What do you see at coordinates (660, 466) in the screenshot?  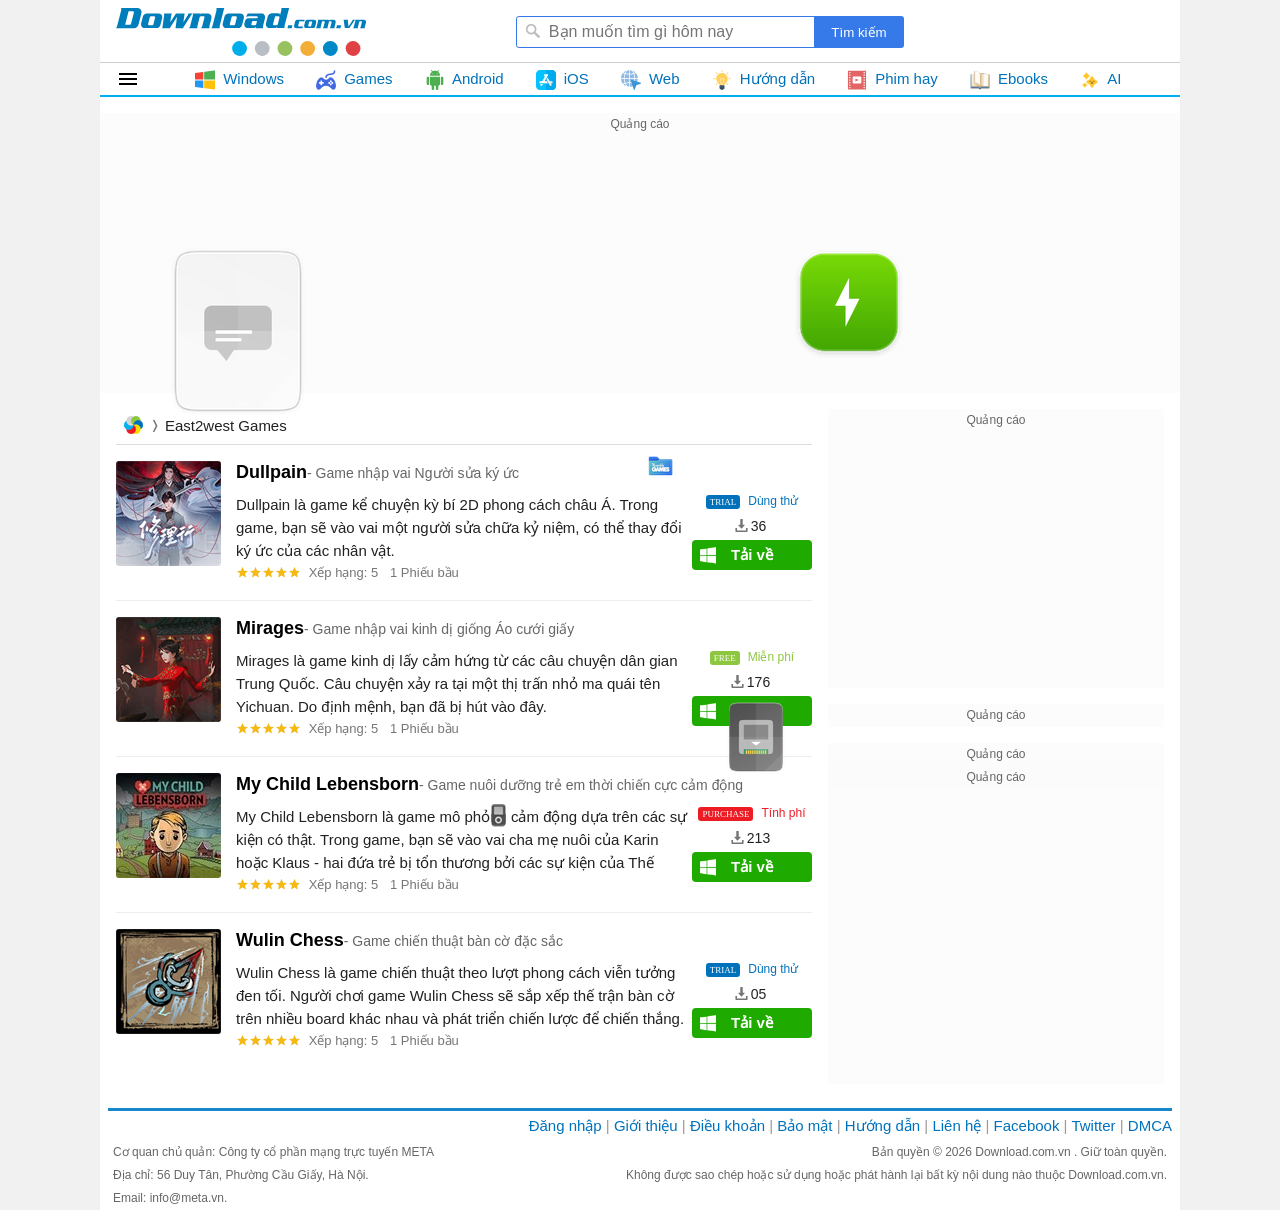 I see `open humble games folder` at bounding box center [660, 466].